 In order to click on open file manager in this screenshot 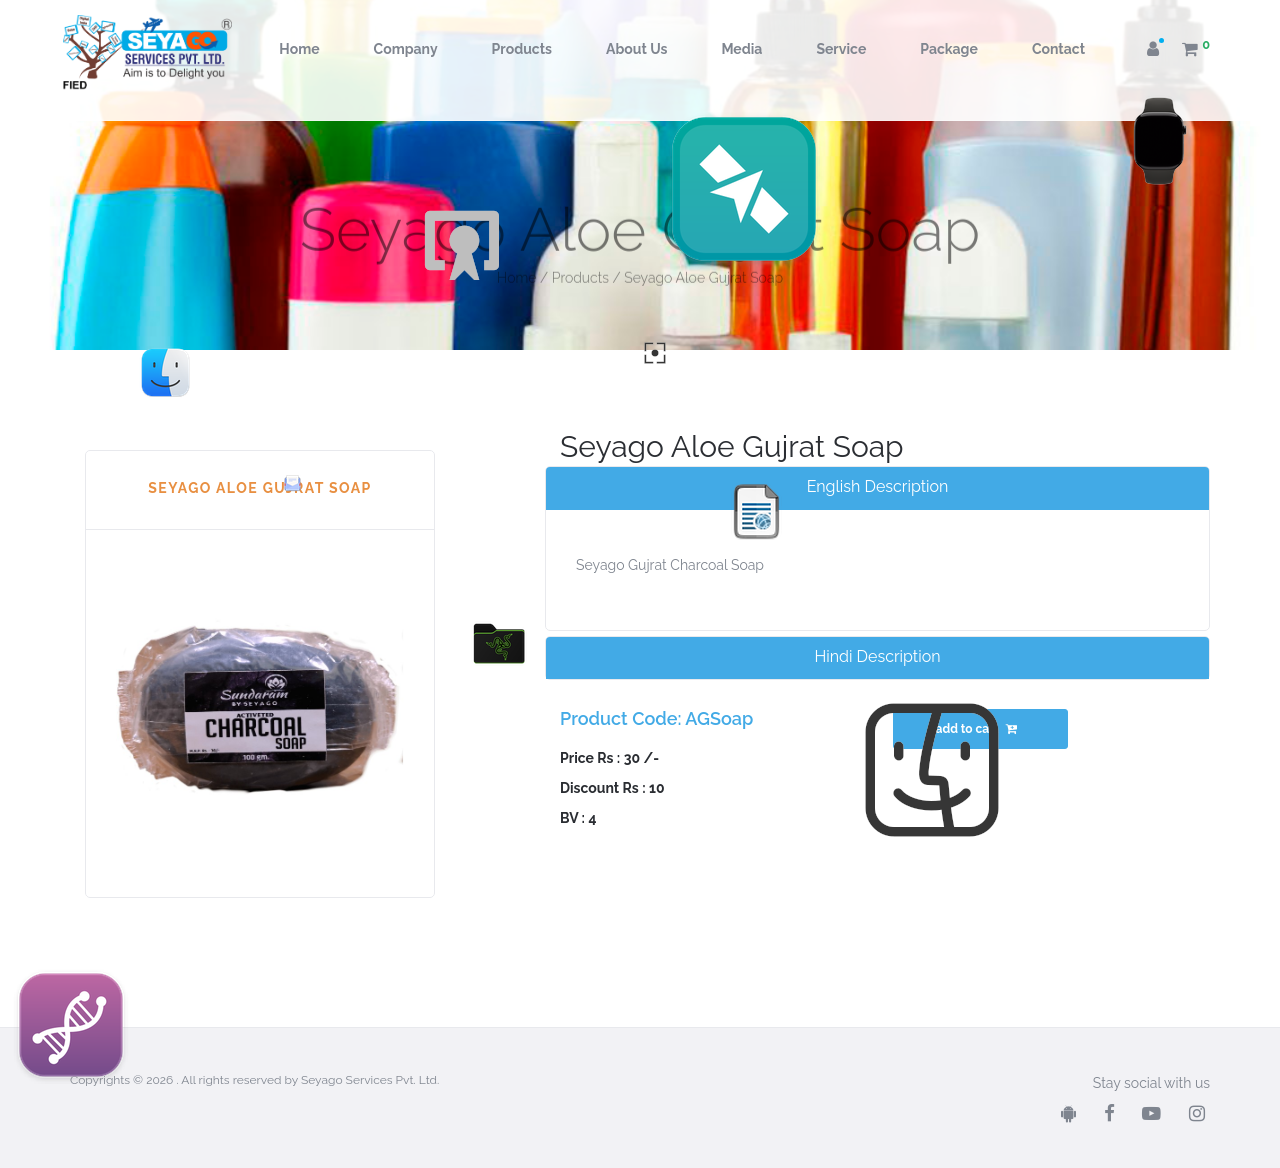, I will do `click(932, 770)`.